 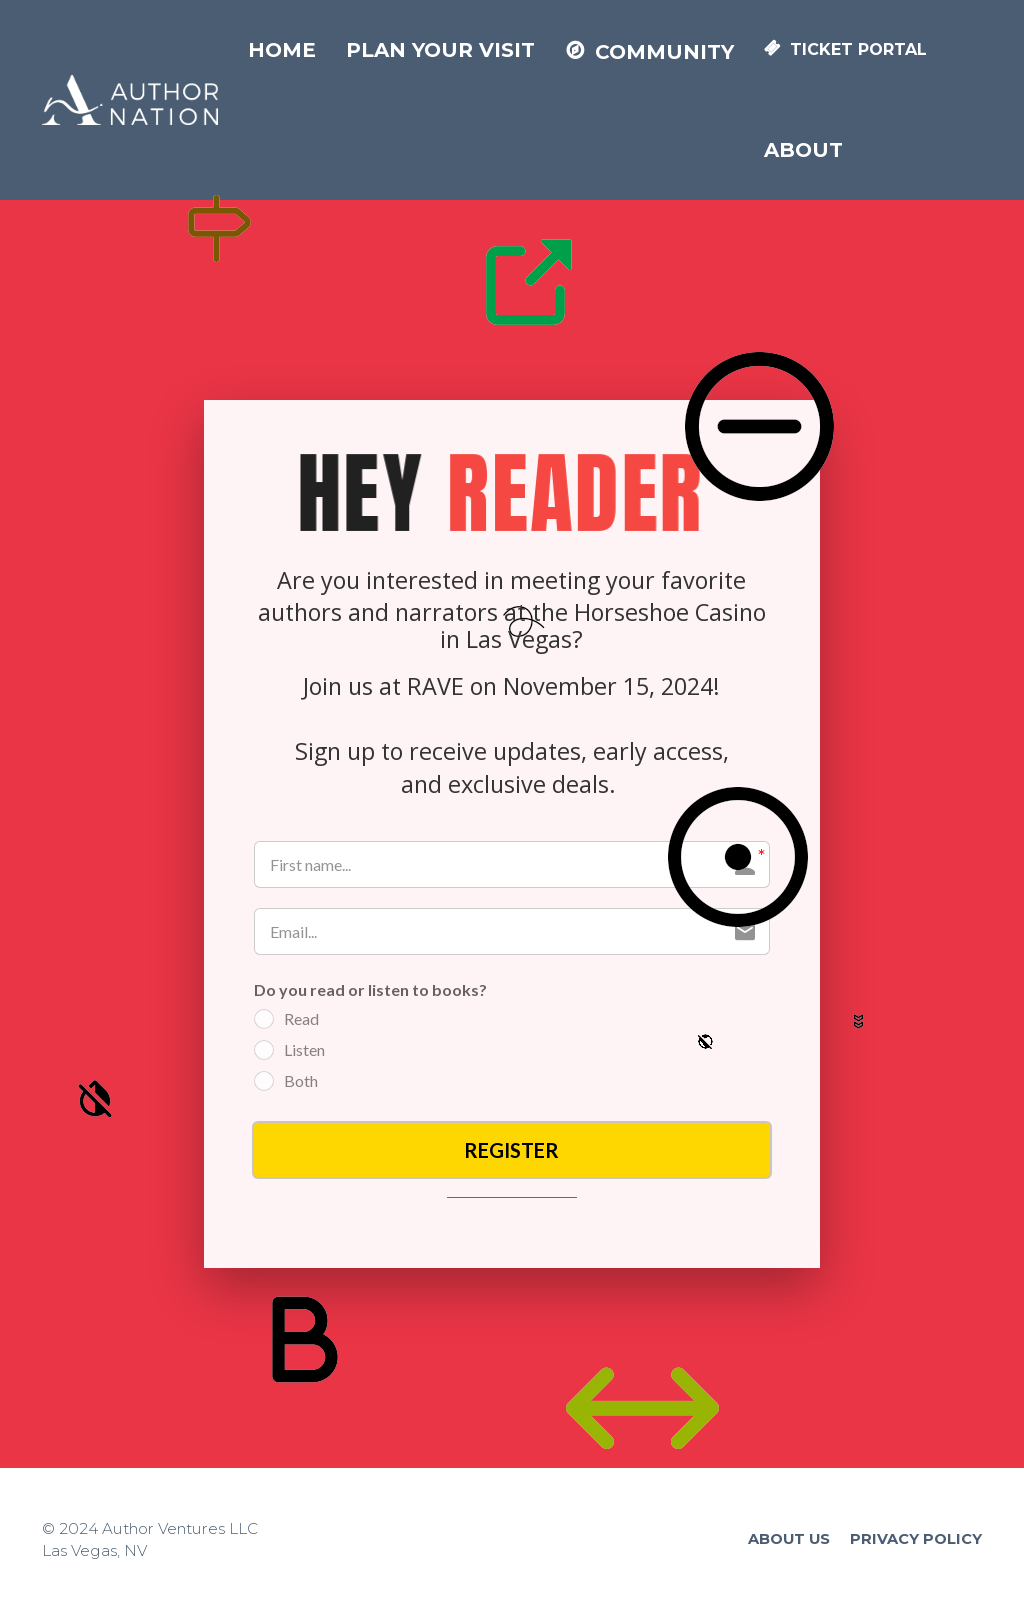 I want to click on freehand drawing or sketch tool, so click(x=521, y=621).